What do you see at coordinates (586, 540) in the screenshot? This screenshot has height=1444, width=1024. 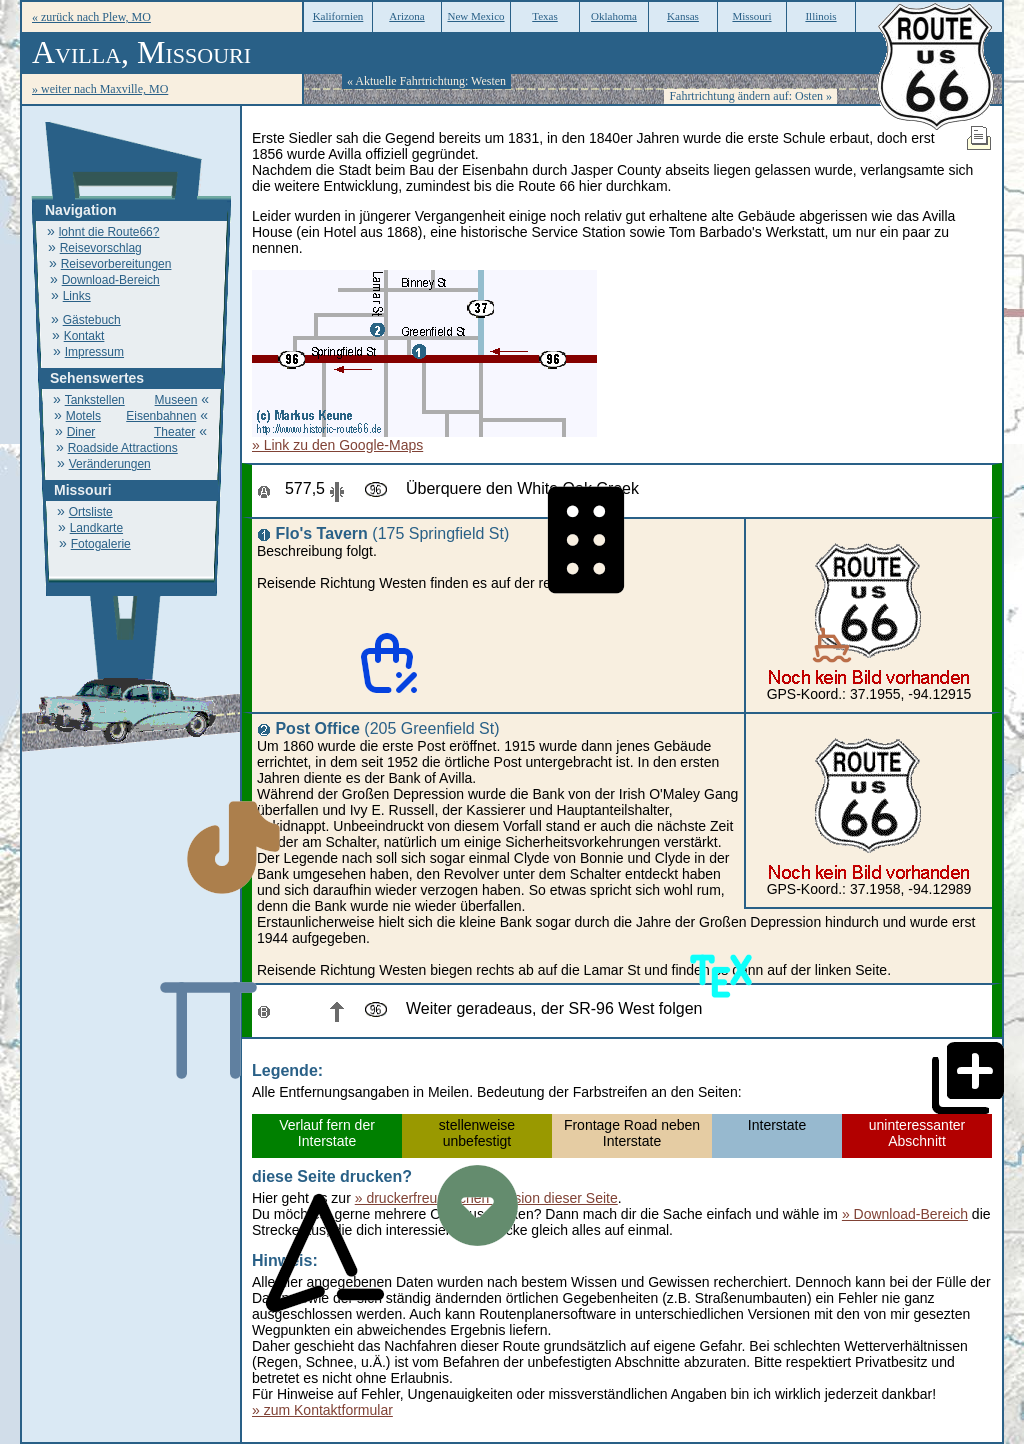 I see `drag to reorder items in a list` at bounding box center [586, 540].